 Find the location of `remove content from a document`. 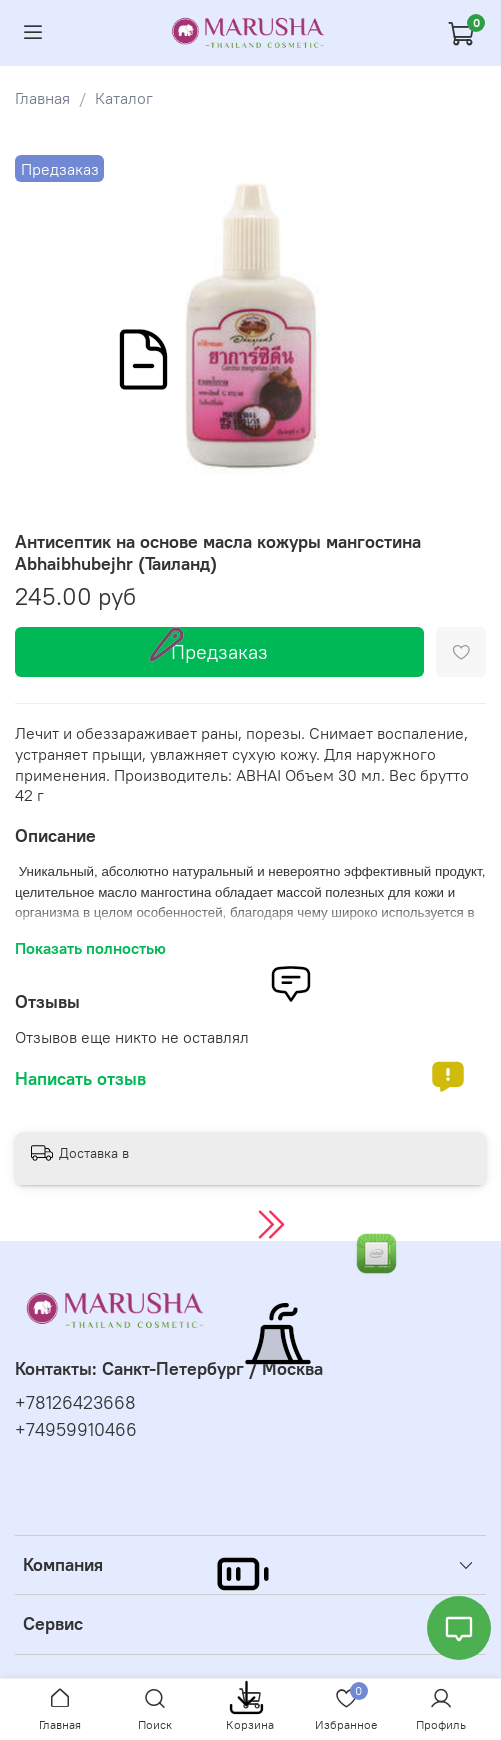

remove content from a document is located at coordinates (143, 359).